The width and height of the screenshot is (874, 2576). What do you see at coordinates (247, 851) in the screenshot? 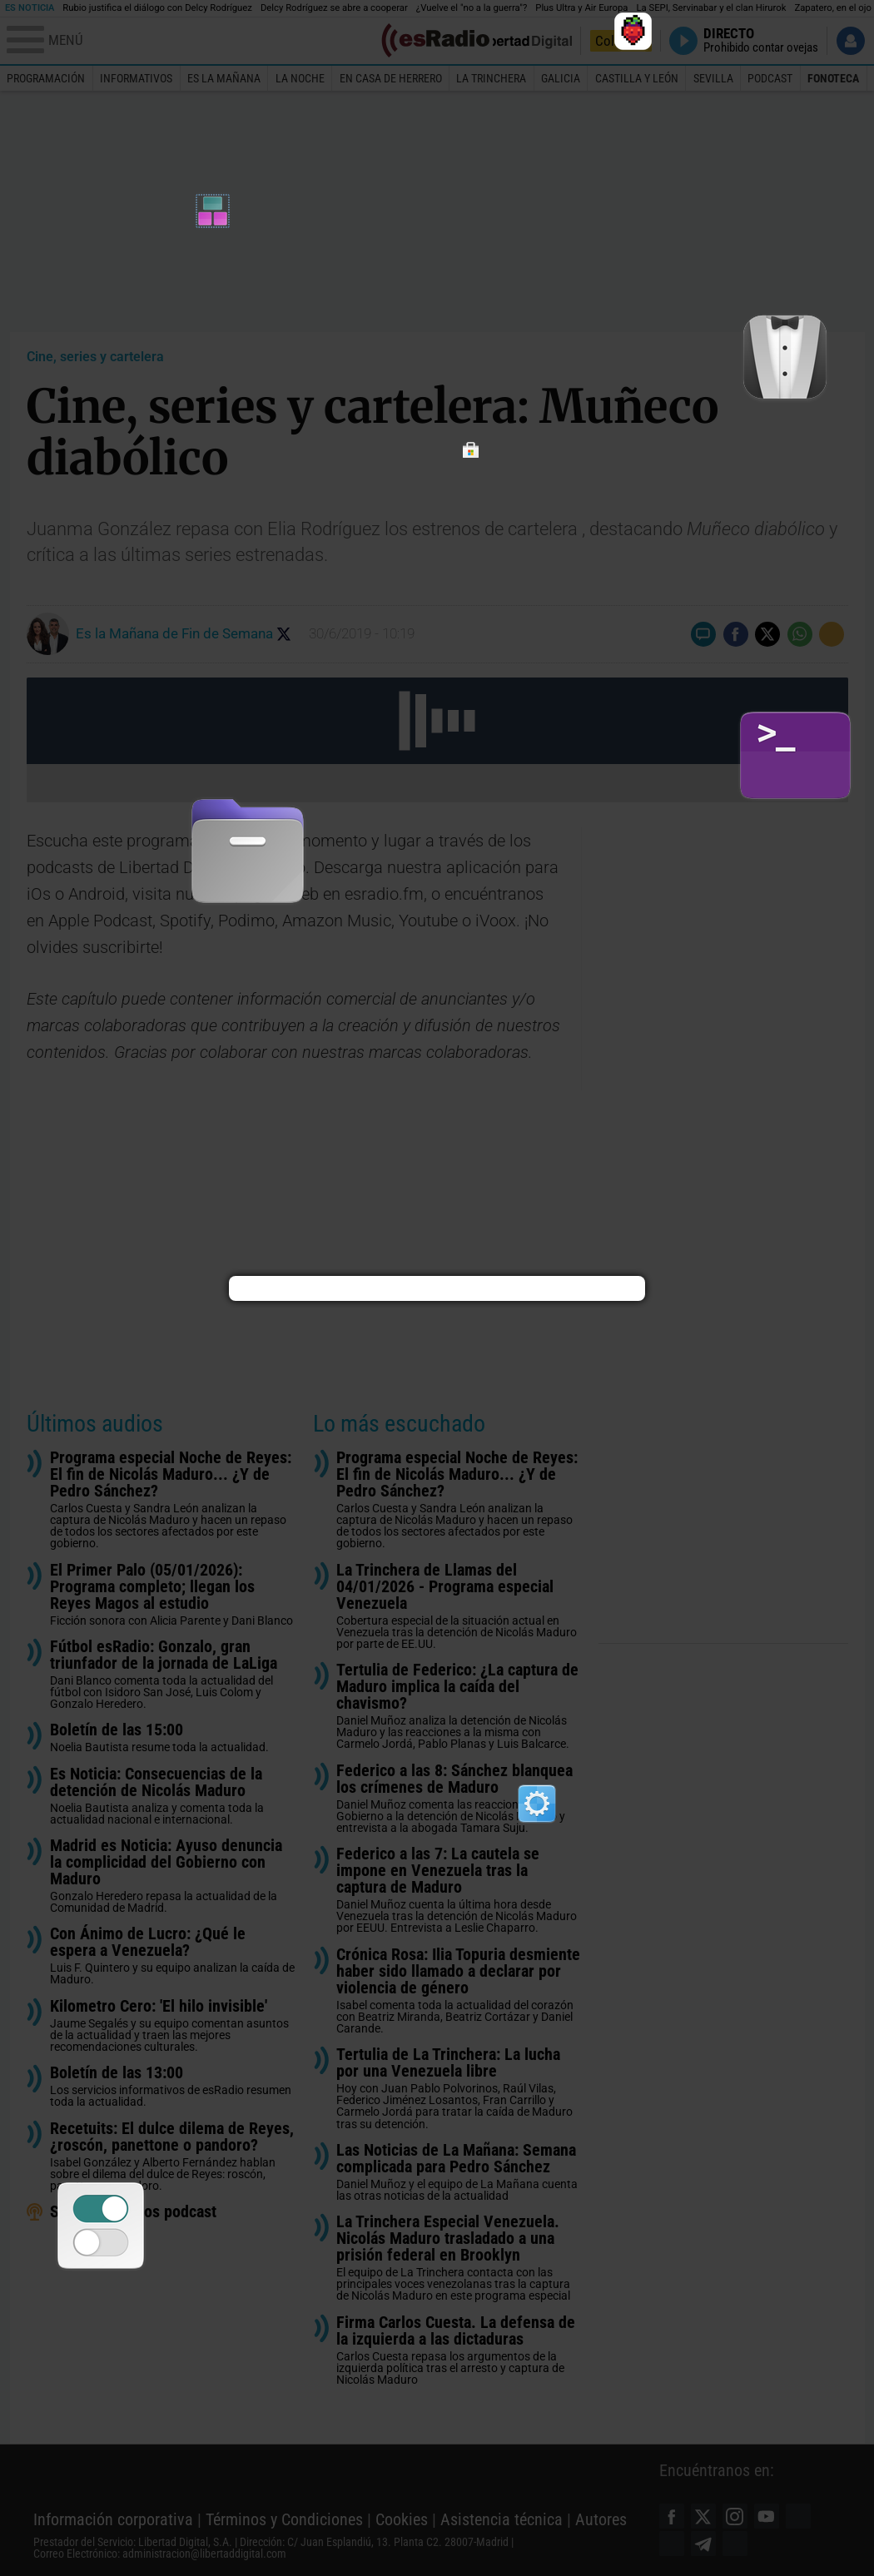
I see `open the nautilus file manager` at bounding box center [247, 851].